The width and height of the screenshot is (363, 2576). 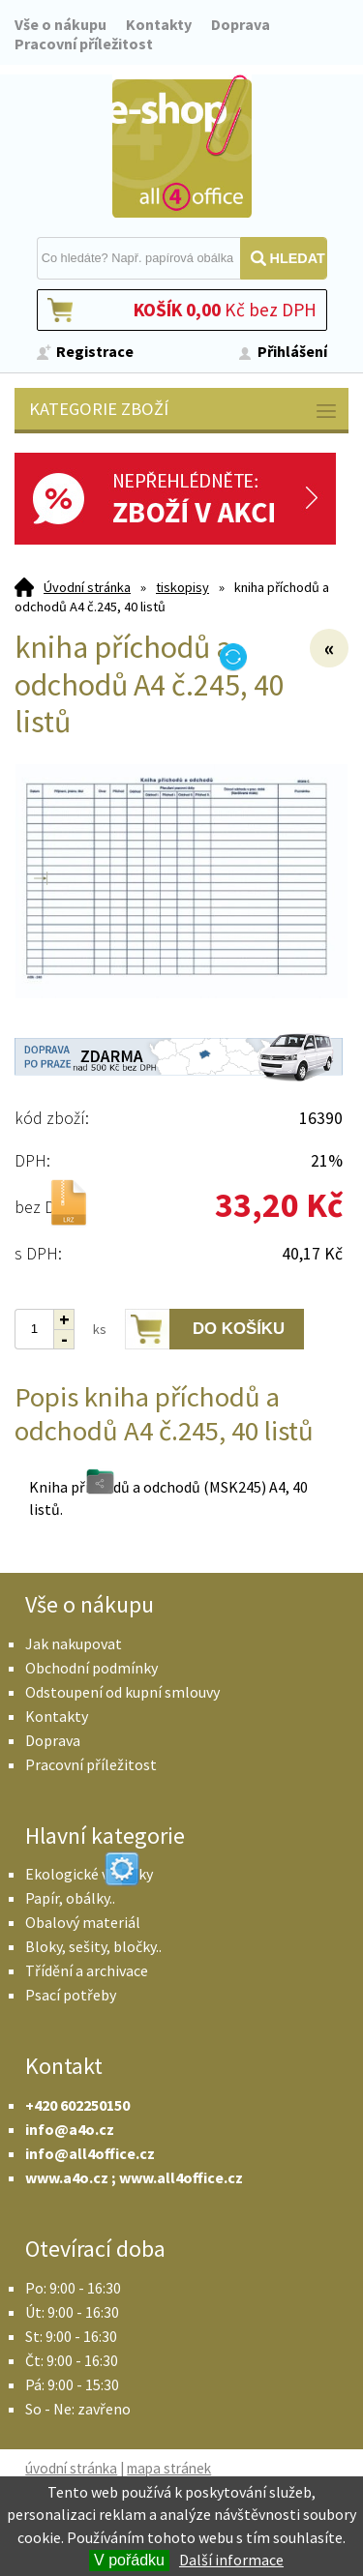 What do you see at coordinates (233, 657) in the screenshot?
I see `file is currently syncing with Insync cloud storage` at bounding box center [233, 657].